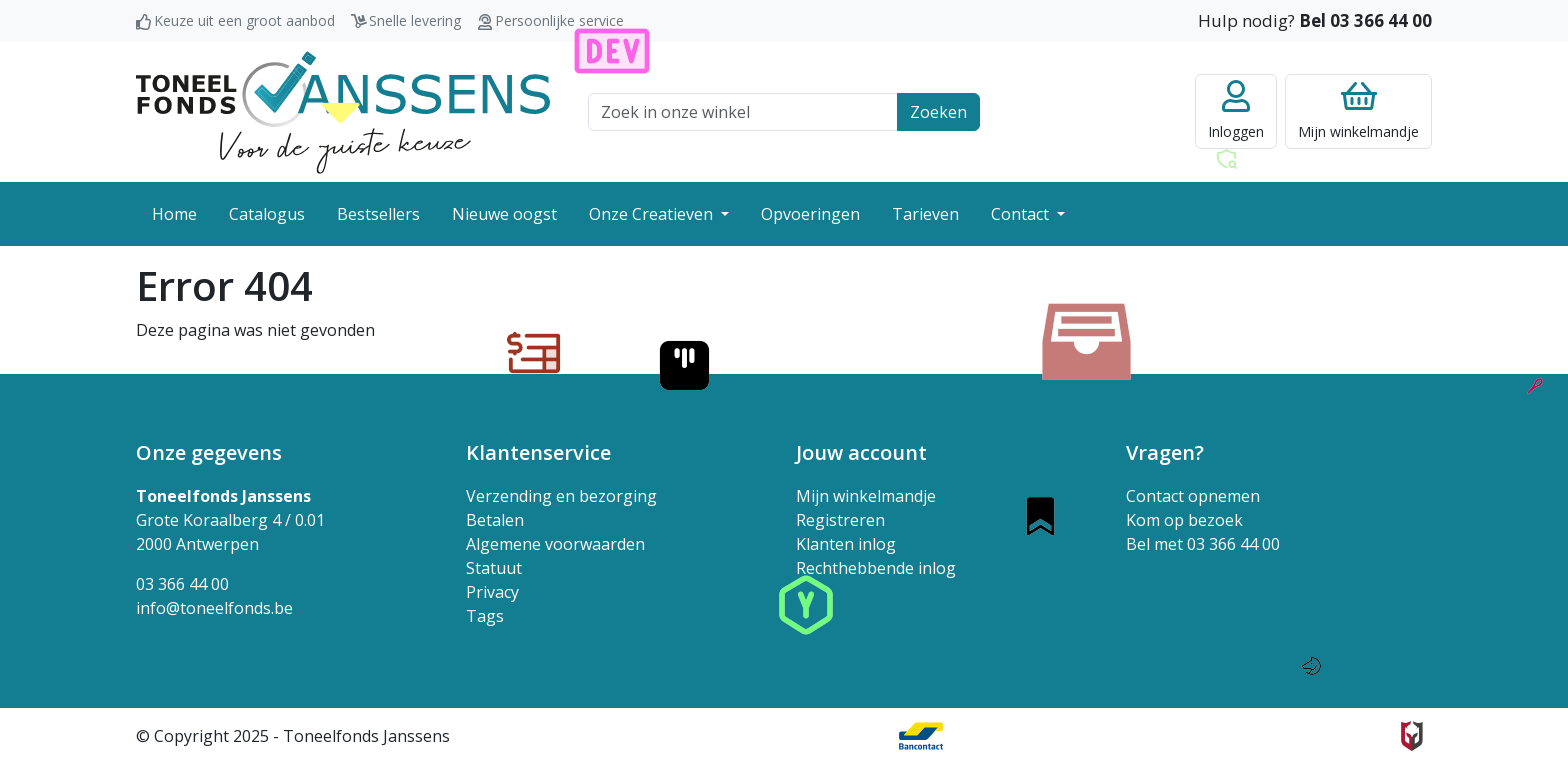 This screenshot has height=764, width=1568. What do you see at coordinates (684, 365) in the screenshot?
I see `align content to top center of container` at bounding box center [684, 365].